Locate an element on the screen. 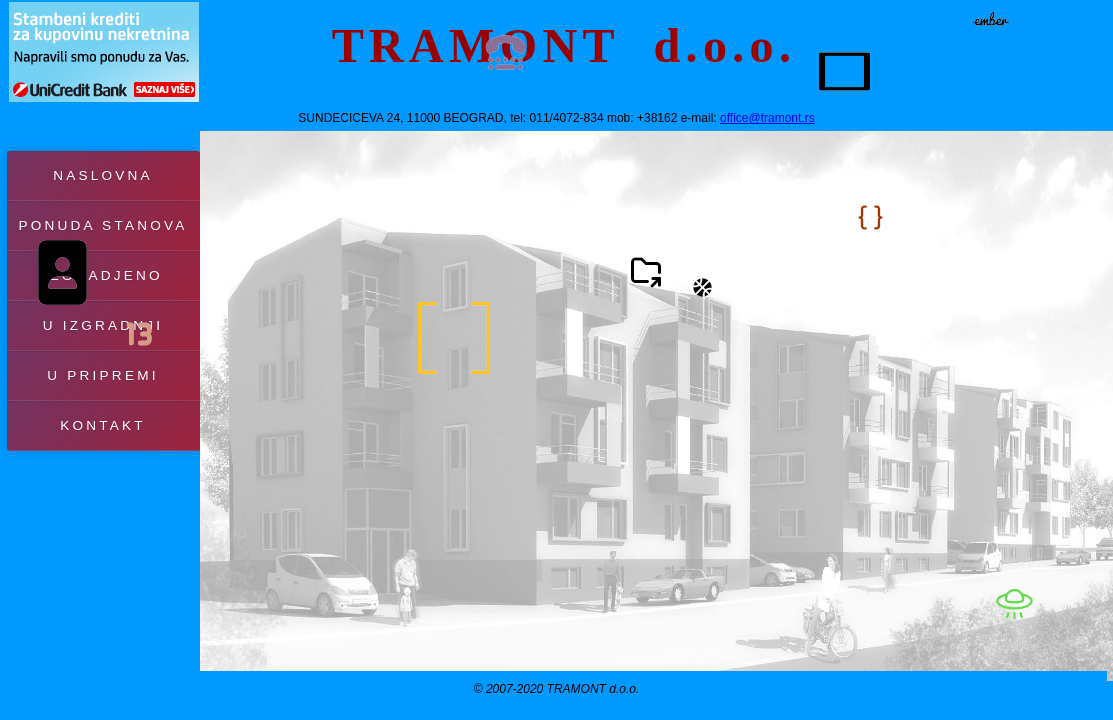 This screenshot has height=720, width=1113. ember.js framework logo is located at coordinates (991, 22).